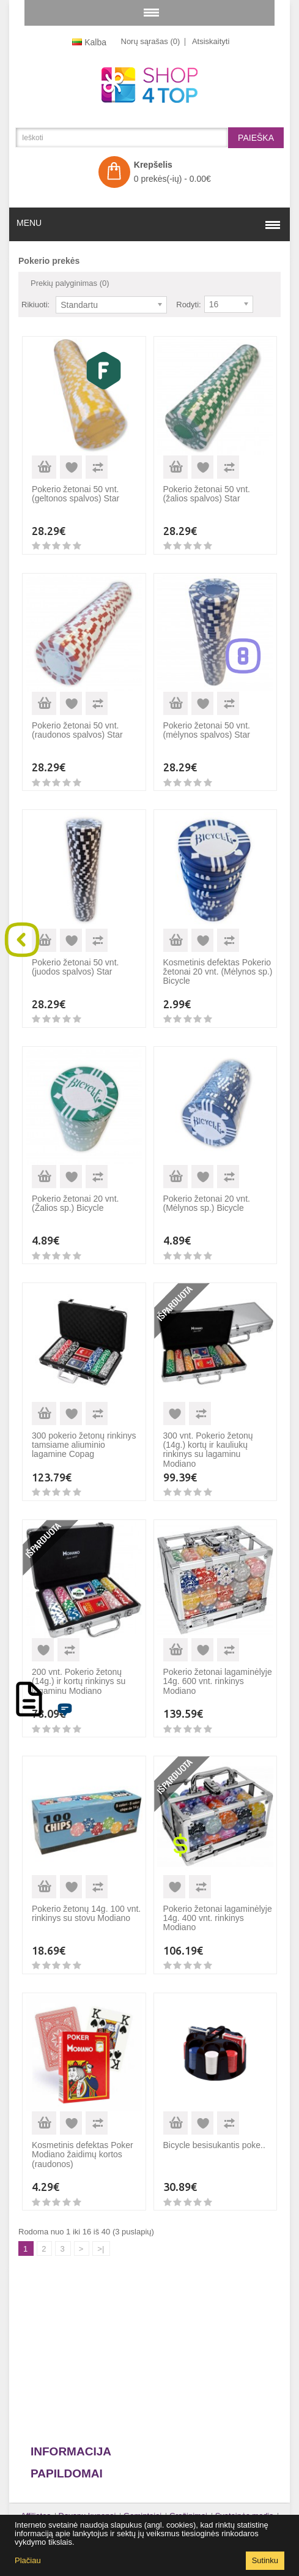  Describe the element at coordinates (180, 1845) in the screenshot. I see `view pricing or payment options` at that location.